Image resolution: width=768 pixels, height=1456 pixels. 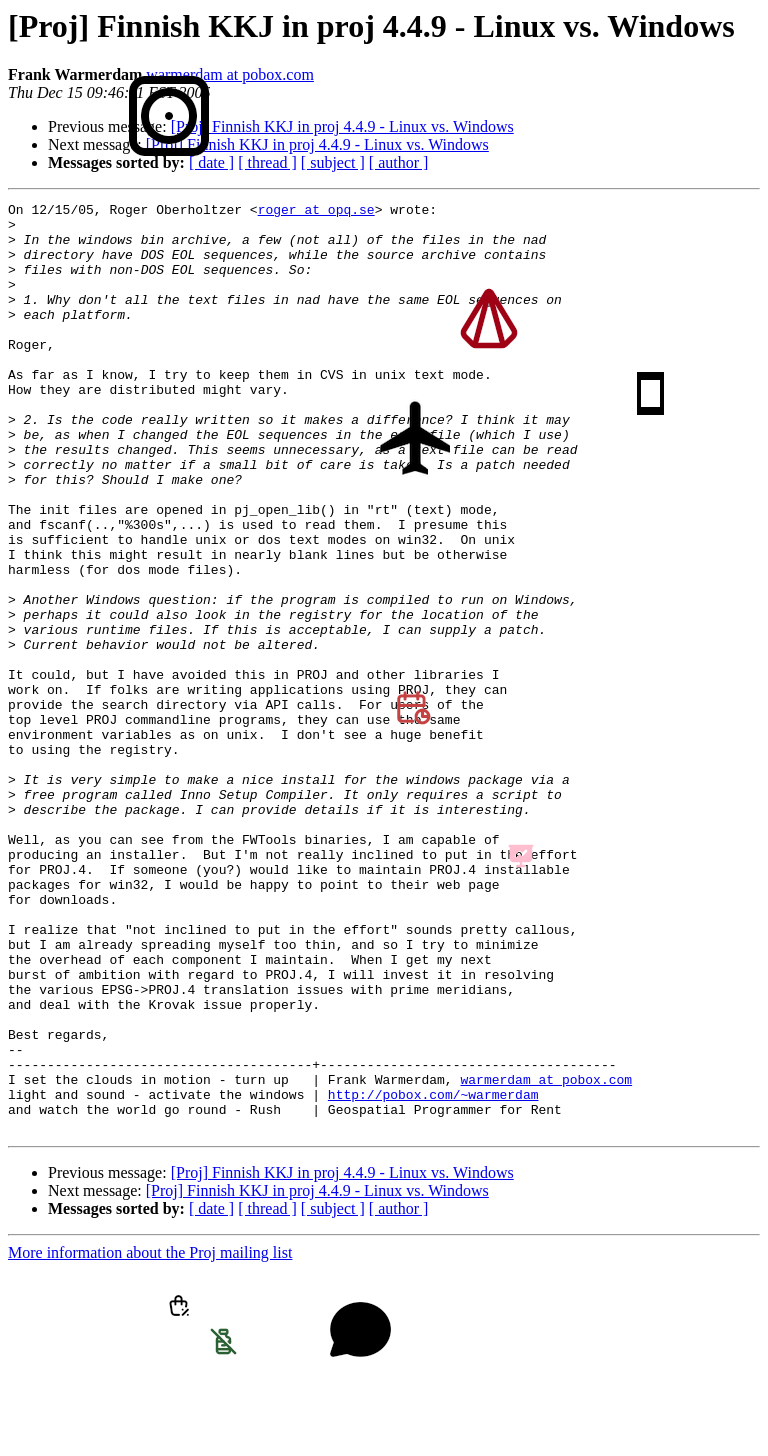 I want to click on view calendar analytics and statistics, so click(x=413, y=707).